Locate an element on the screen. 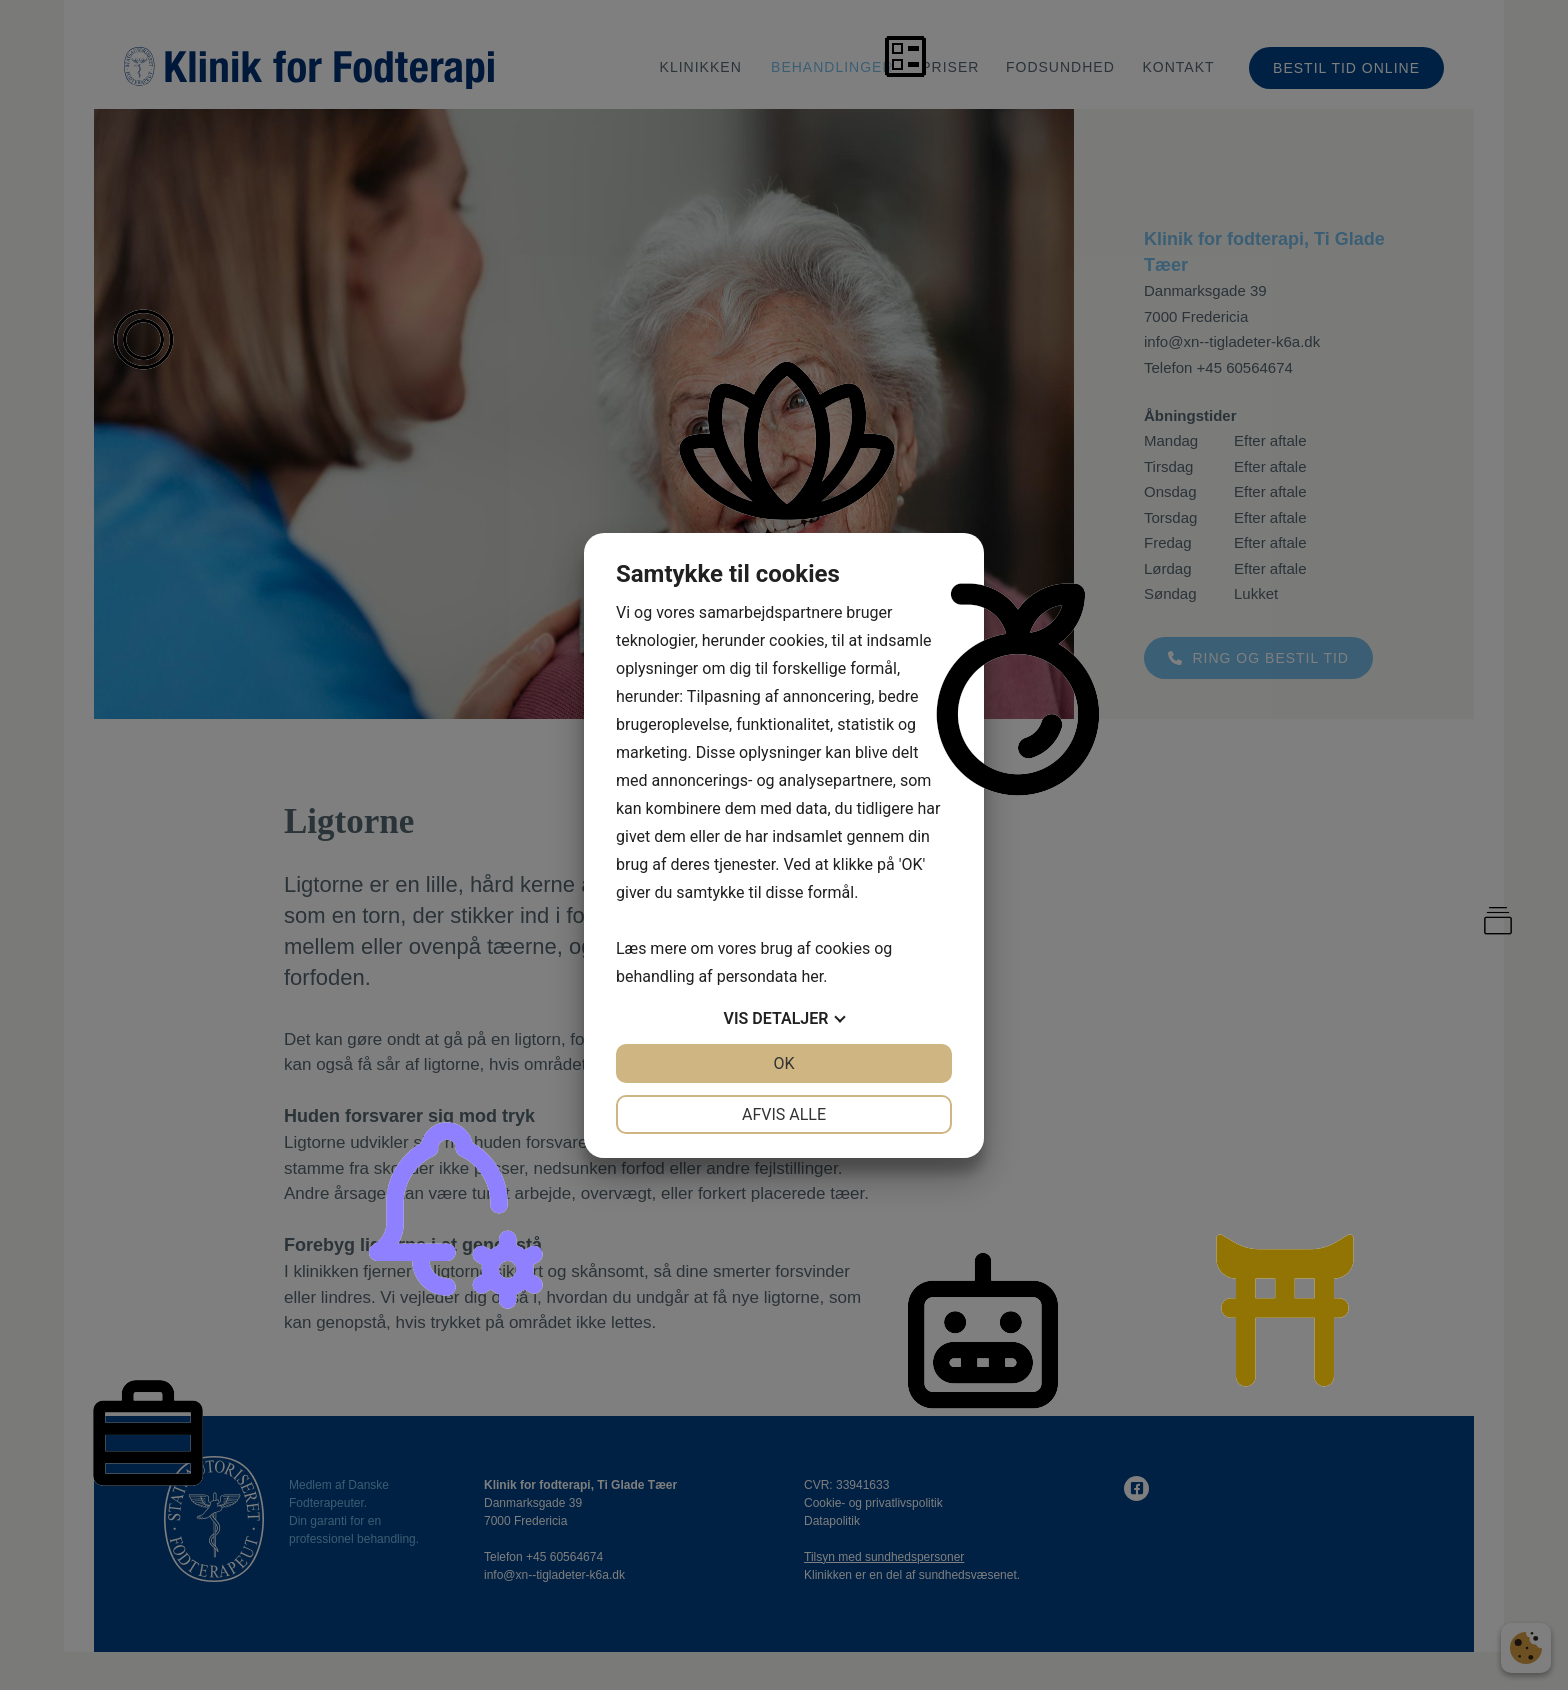  view ballot or voting options is located at coordinates (905, 56).